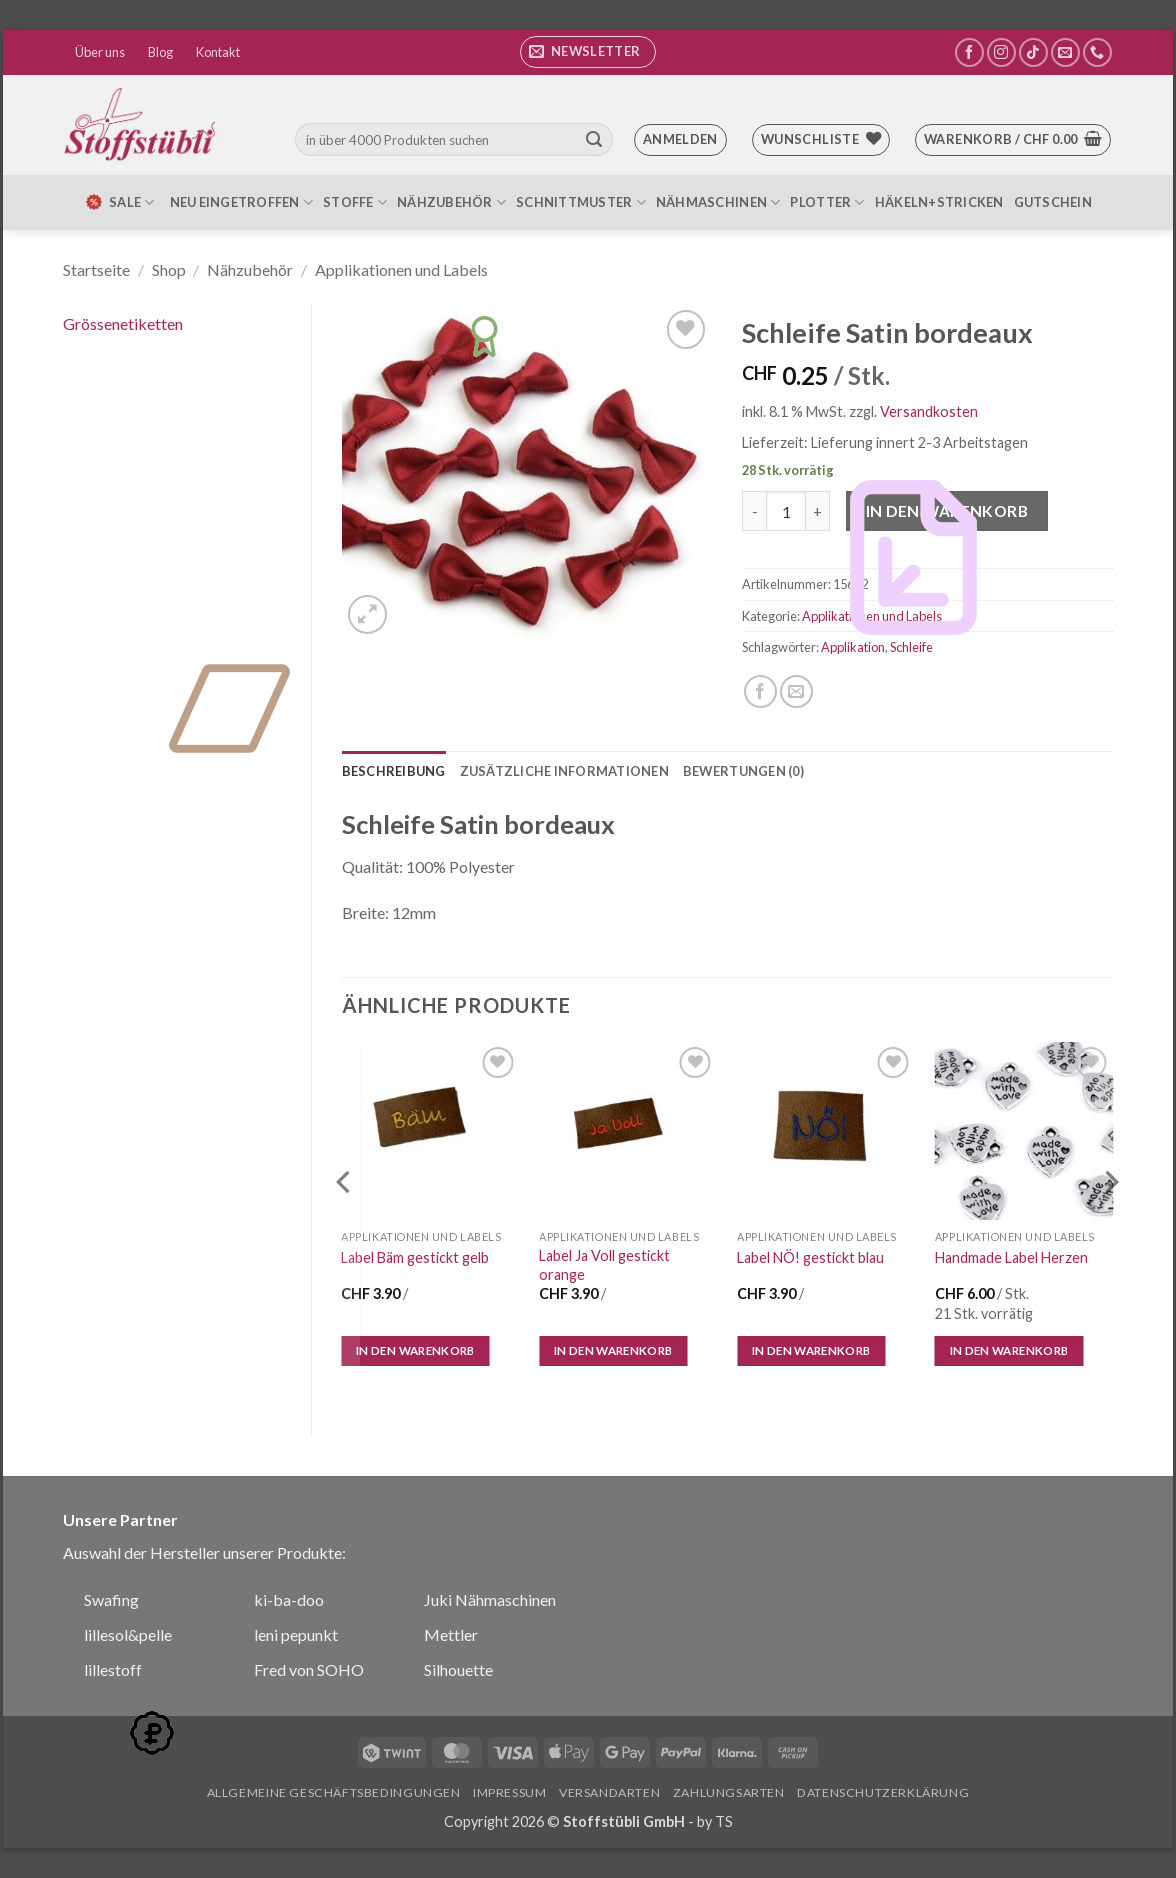 The height and width of the screenshot is (1878, 1176). I want to click on view 3d model or visualization file, so click(913, 557).